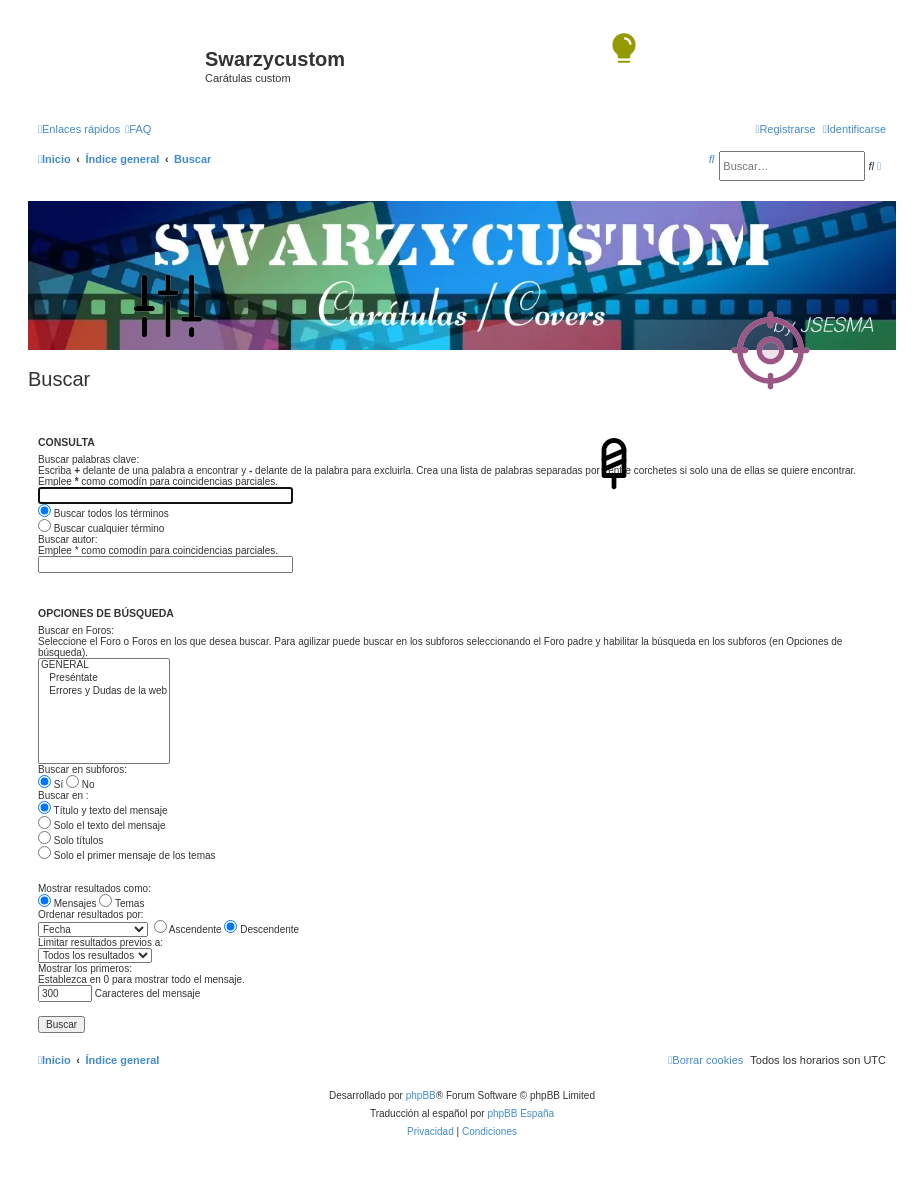  What do you see at coordinates (168, 306) in the screenshot?
I see `adjust settings or preferences` at bounding box center [168, 306].